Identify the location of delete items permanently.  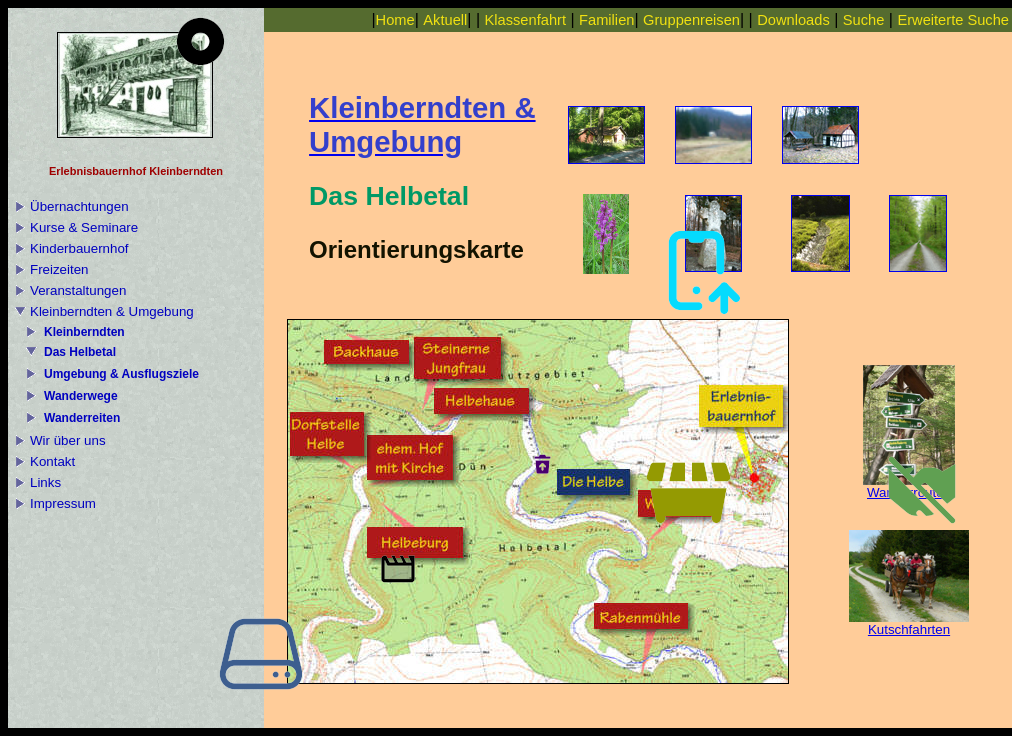
(688, 490).